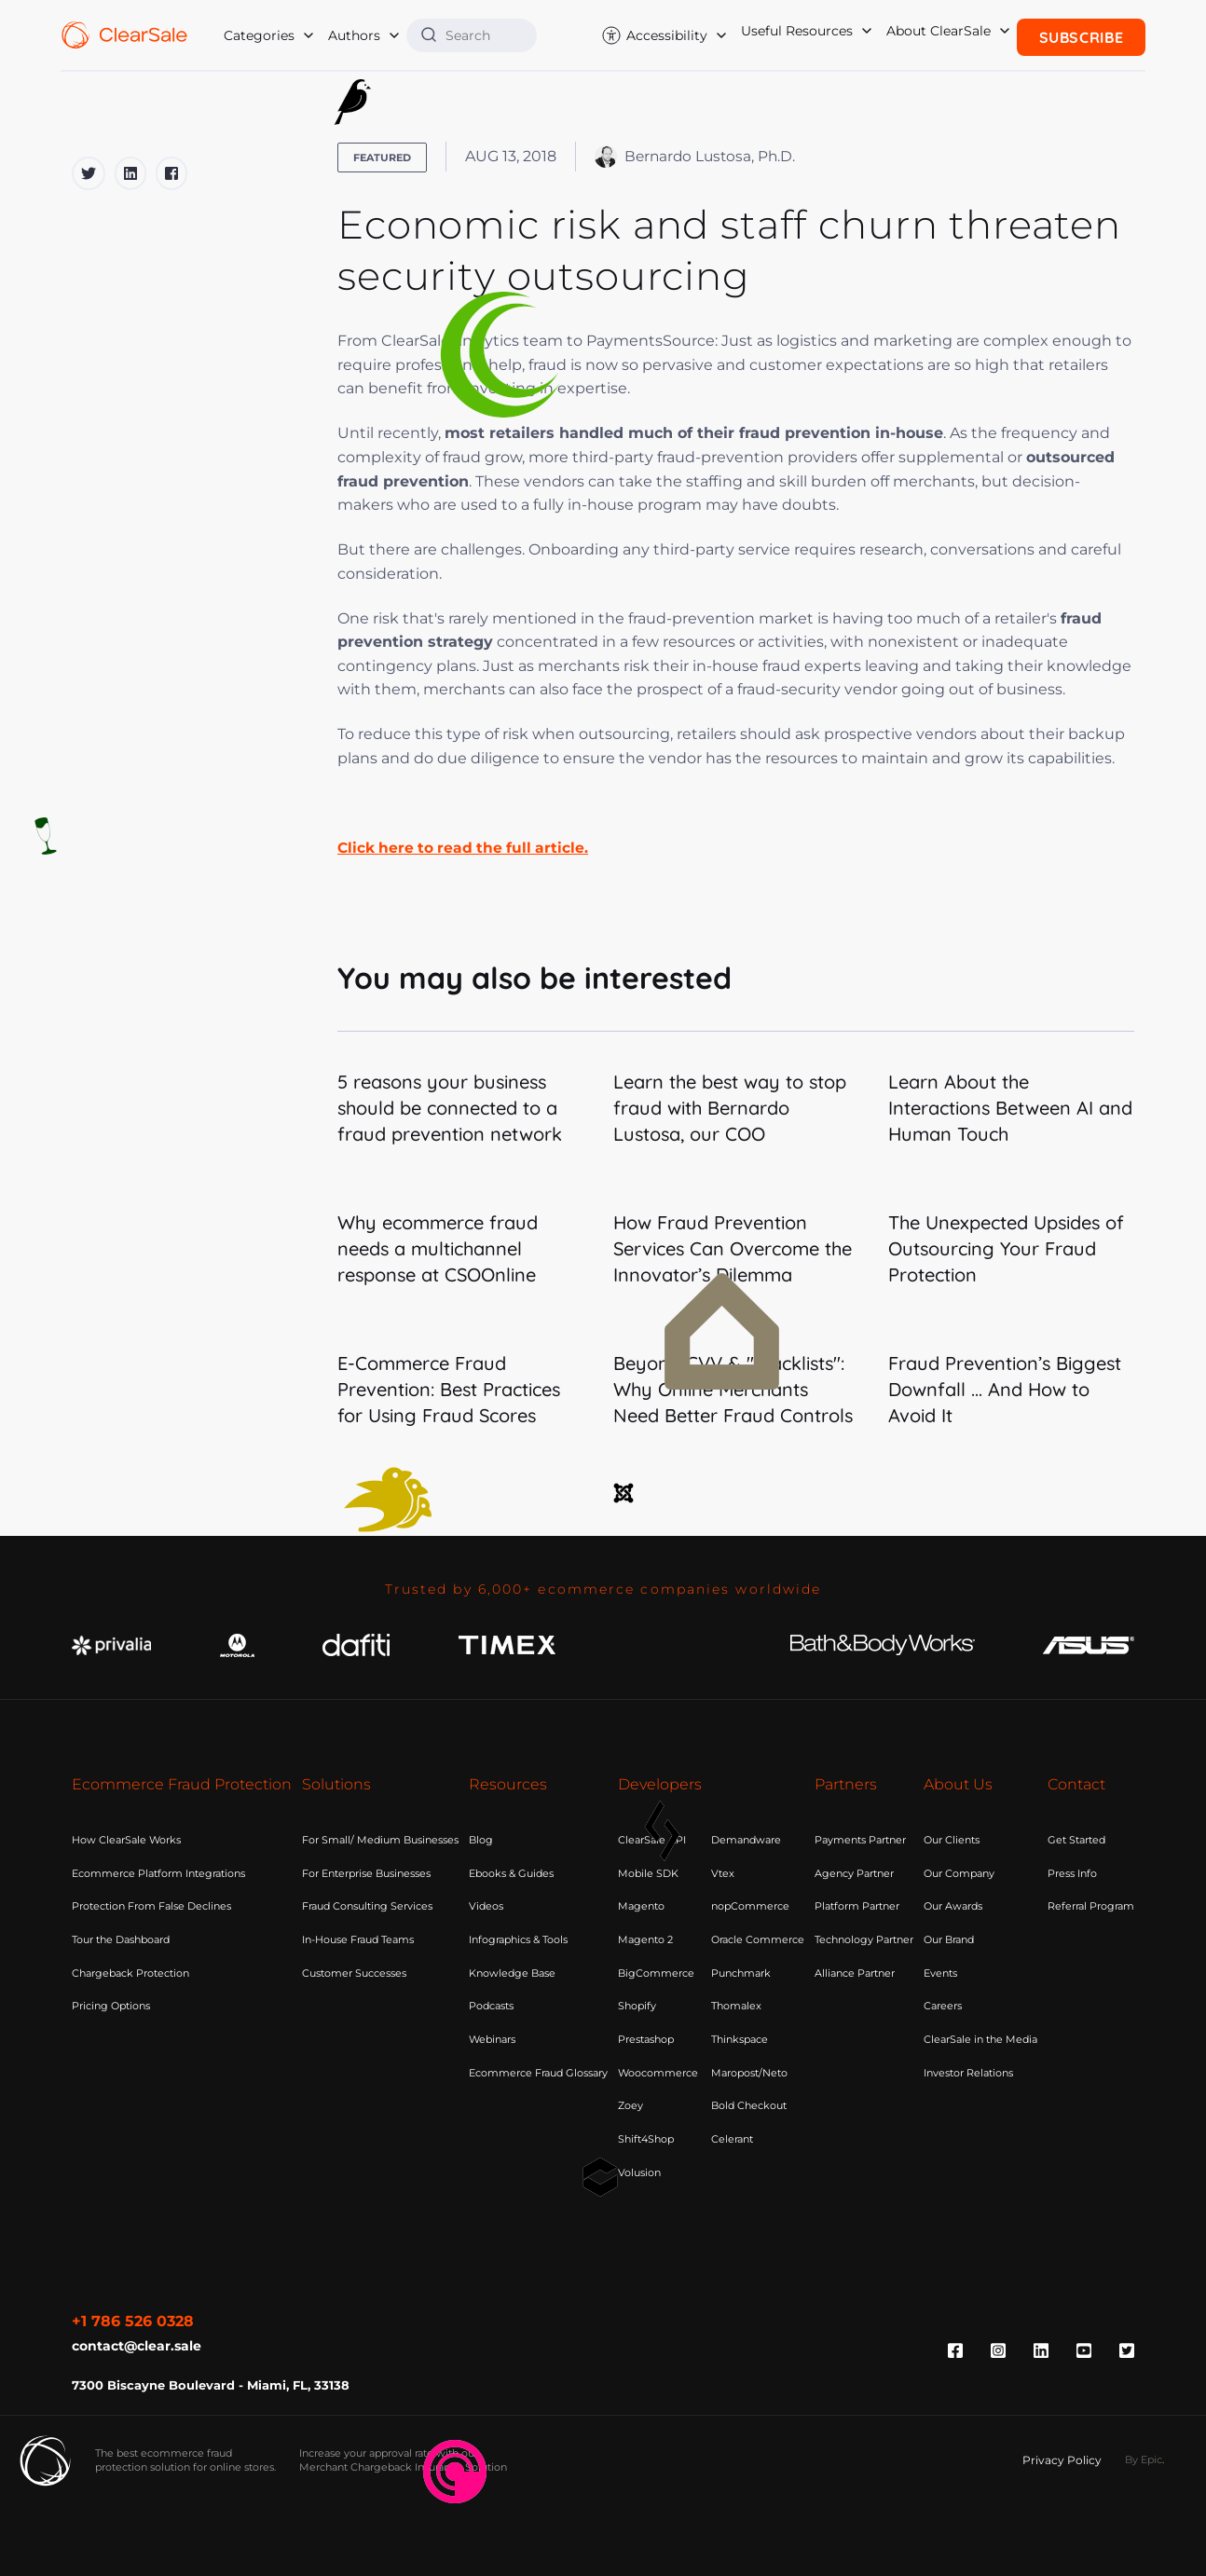 The image size is (1206, 2576). What do you see at coordinates (455, 2472) in the screenshot?
I see `open pocket casts app` at bounding box center [455, 2472].